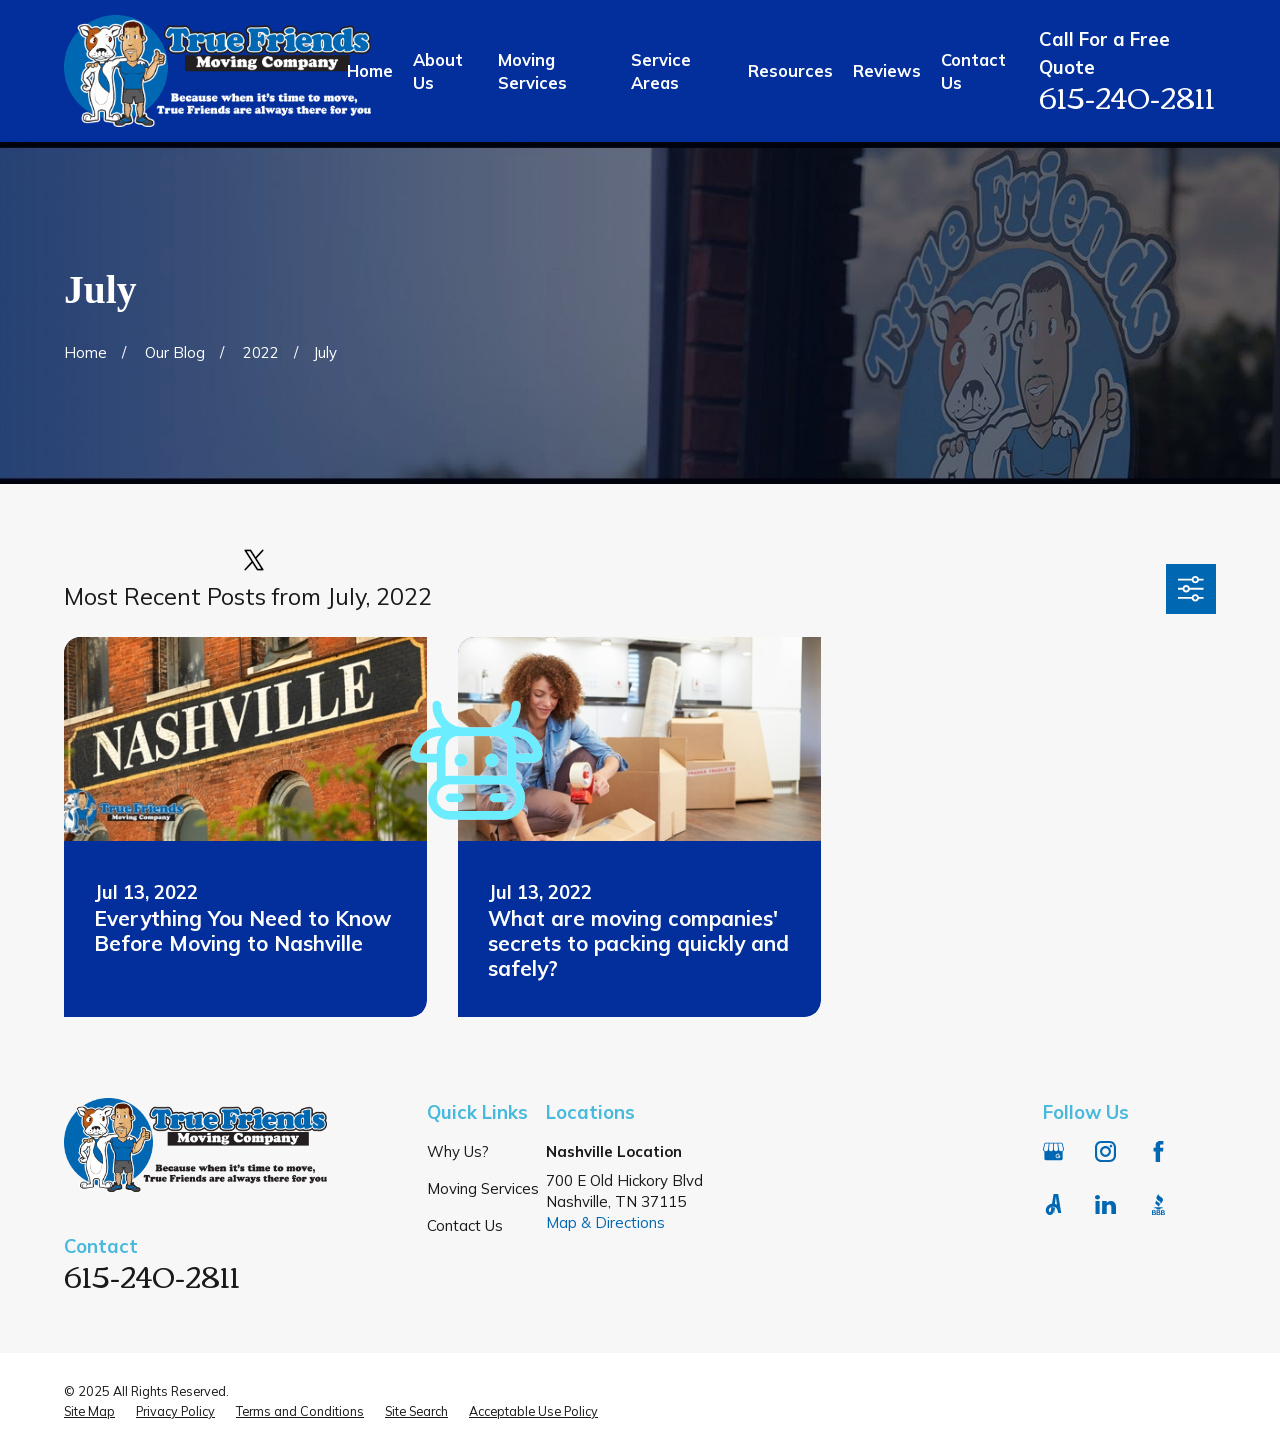 Image resolution: width=1280 pixels, height=1447 pixels. I want to click on browse farm or agriculture related content, so click(476, 762).